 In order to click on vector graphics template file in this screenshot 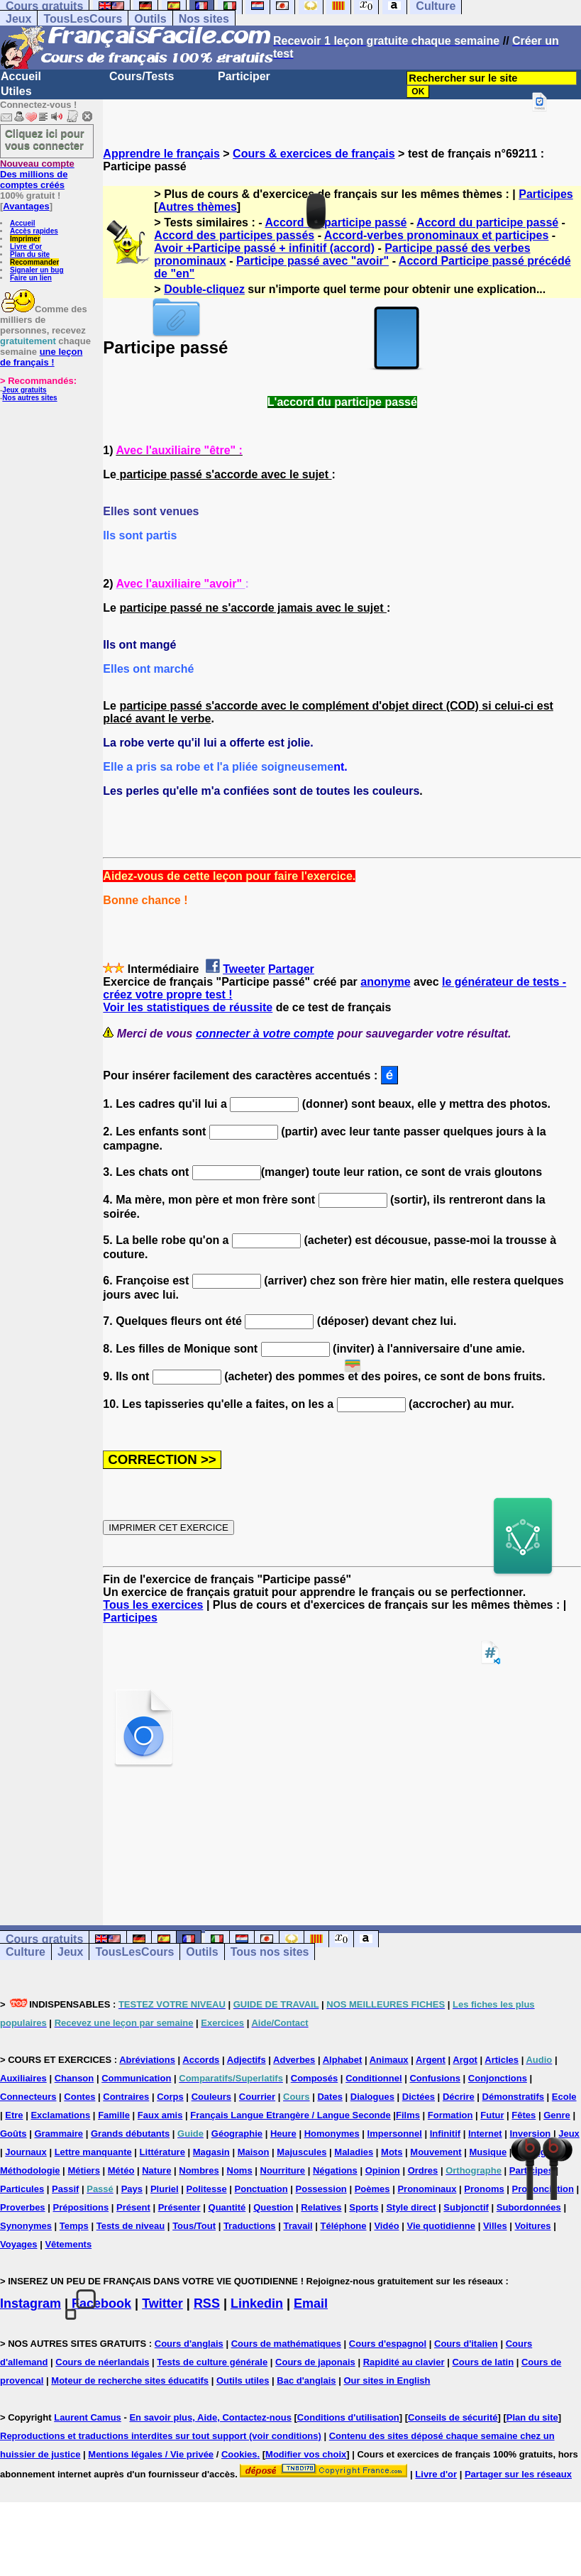, I will do `click(523, 1537)`.